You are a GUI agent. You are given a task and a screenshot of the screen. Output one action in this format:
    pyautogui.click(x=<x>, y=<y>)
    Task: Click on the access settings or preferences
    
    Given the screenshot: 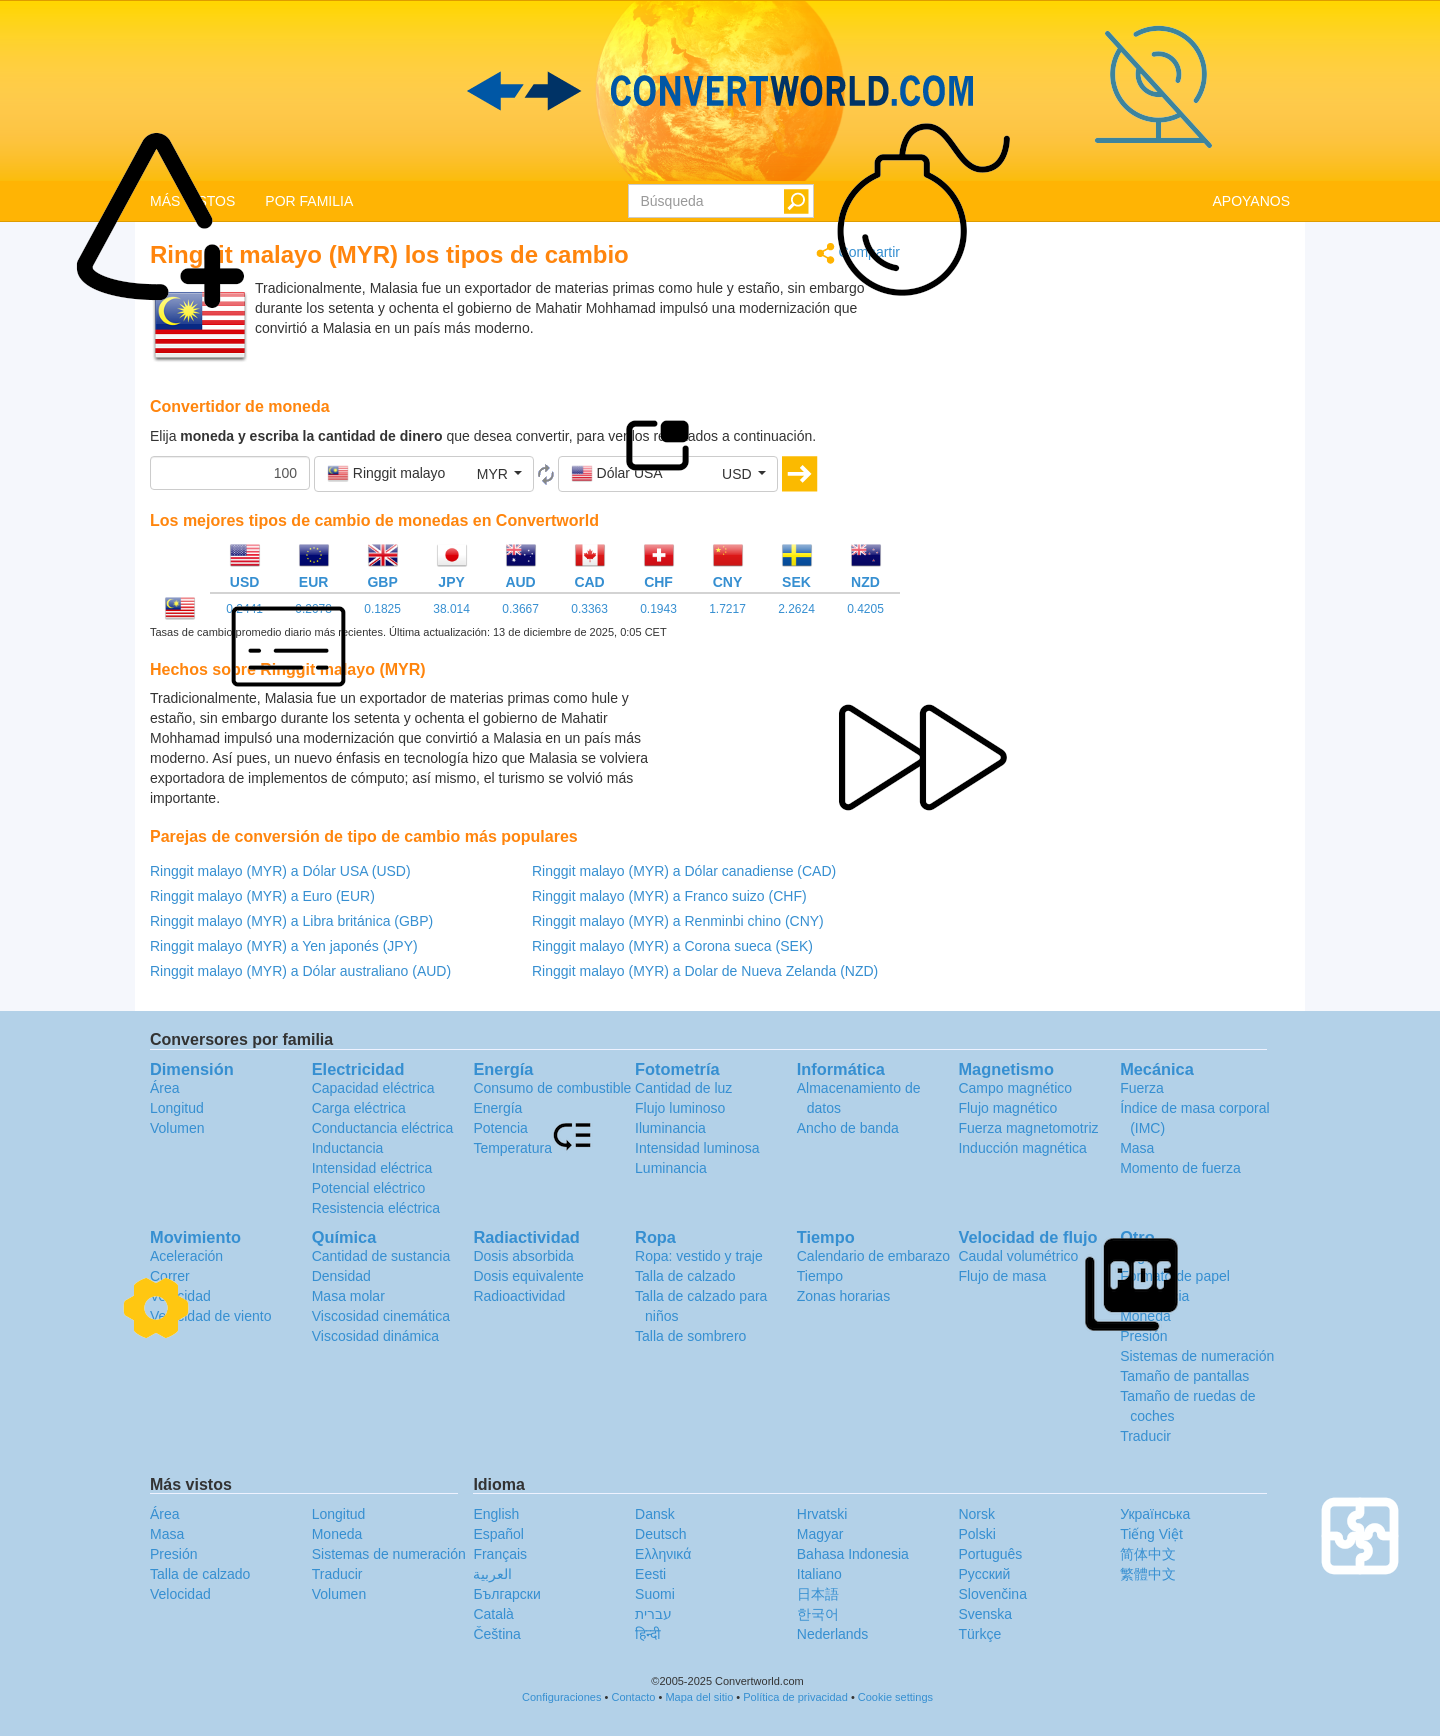 What is the action you would take?
    pyautogui.click(x=156, y=1308)
    